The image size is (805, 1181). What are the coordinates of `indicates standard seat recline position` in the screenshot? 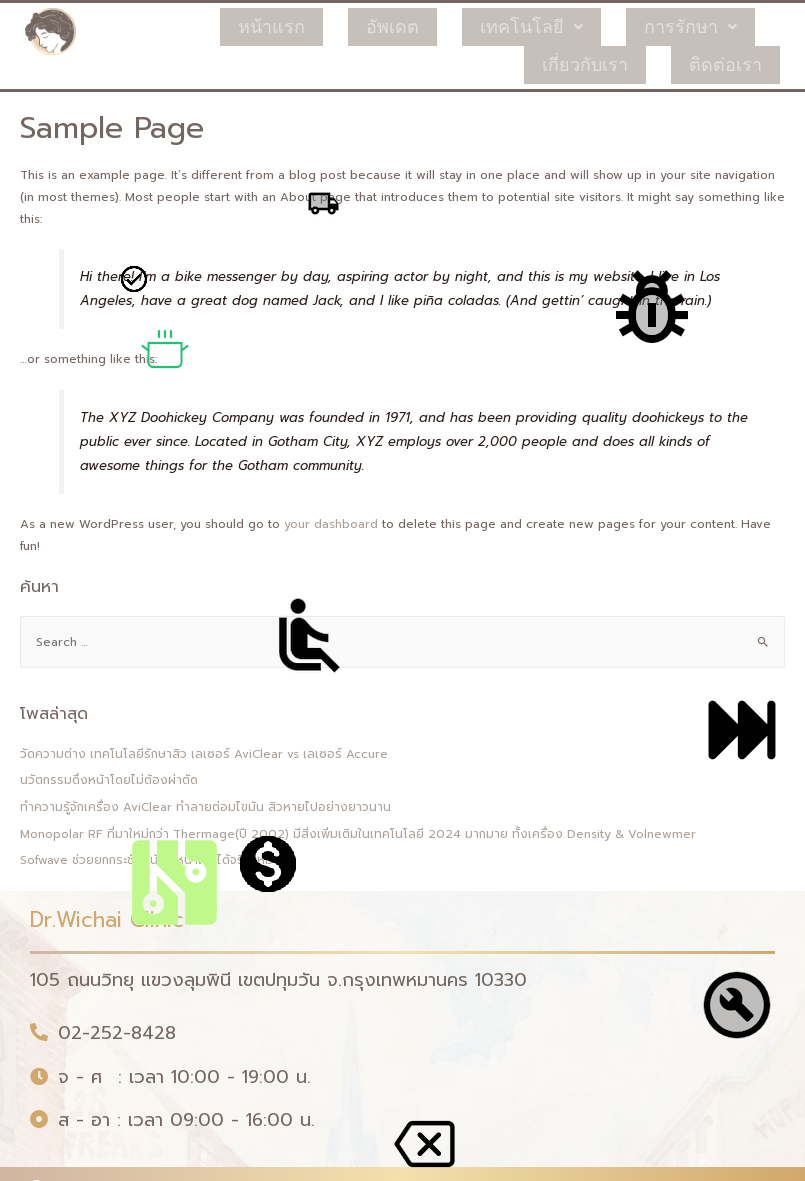 It's located at (309, 636).